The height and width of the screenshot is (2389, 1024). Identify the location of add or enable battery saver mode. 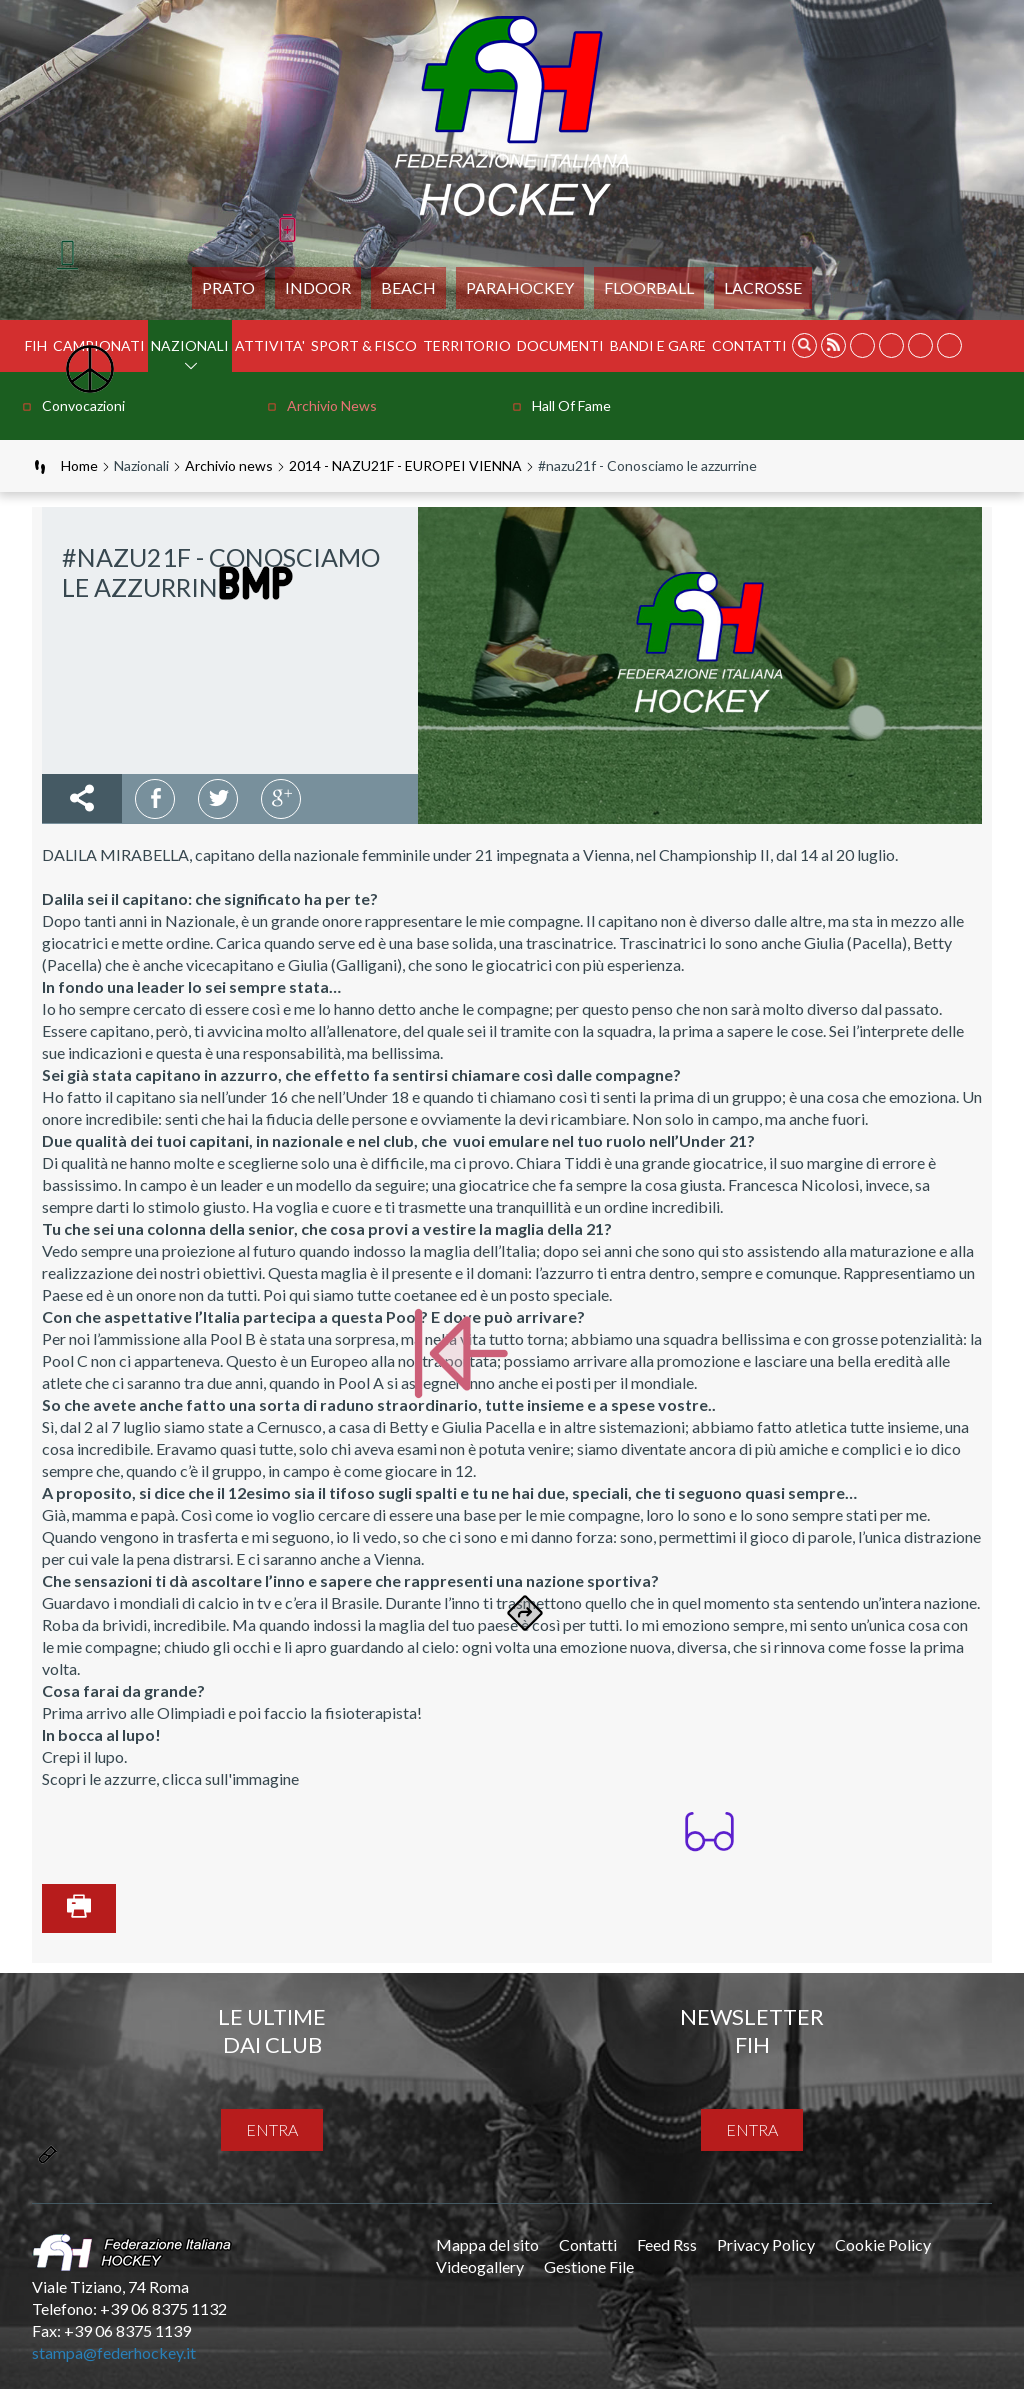
(287, 228).